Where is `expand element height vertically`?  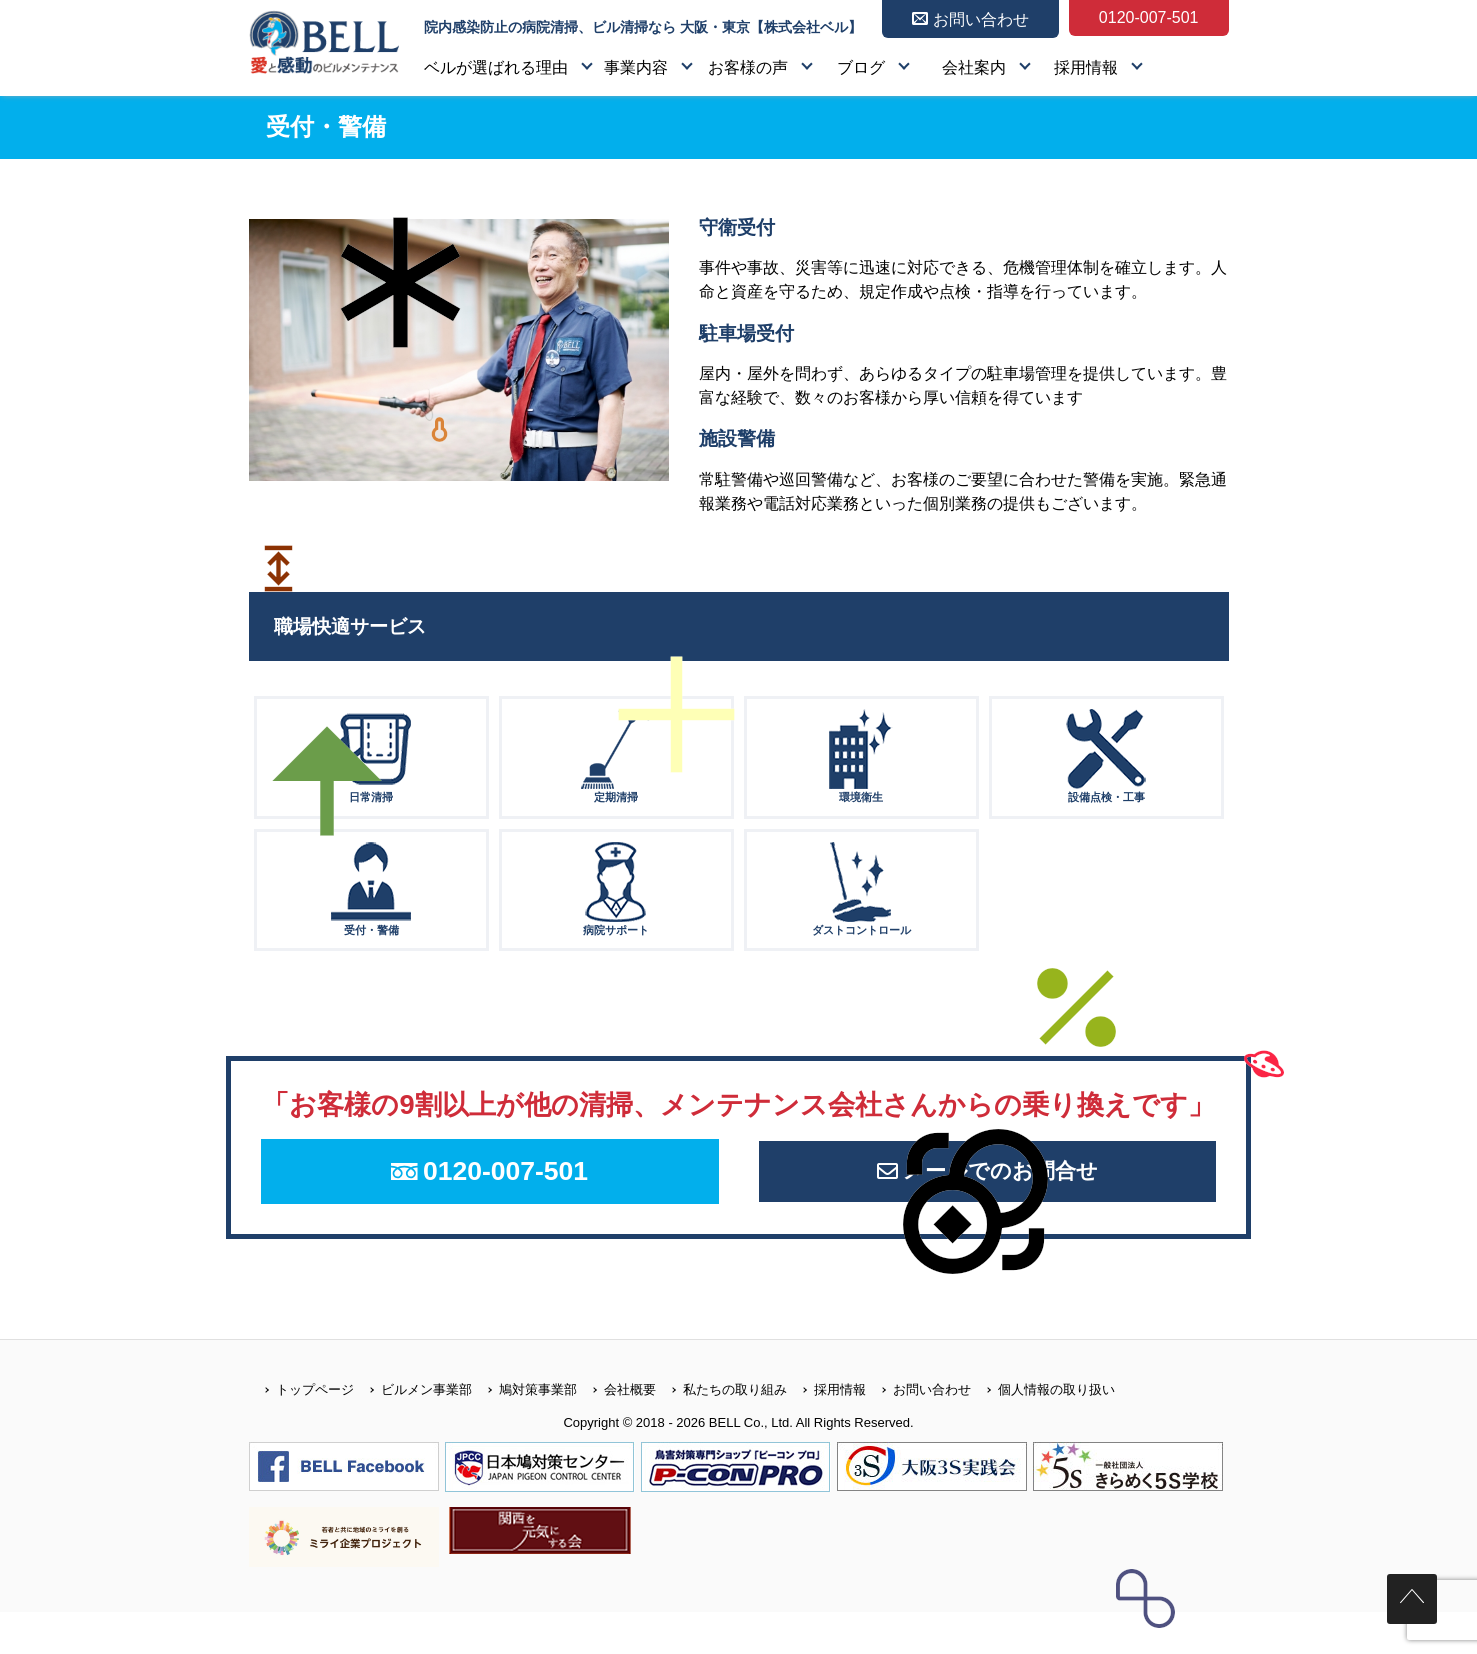
expand element height vertically is located at coordinates (278, 568).